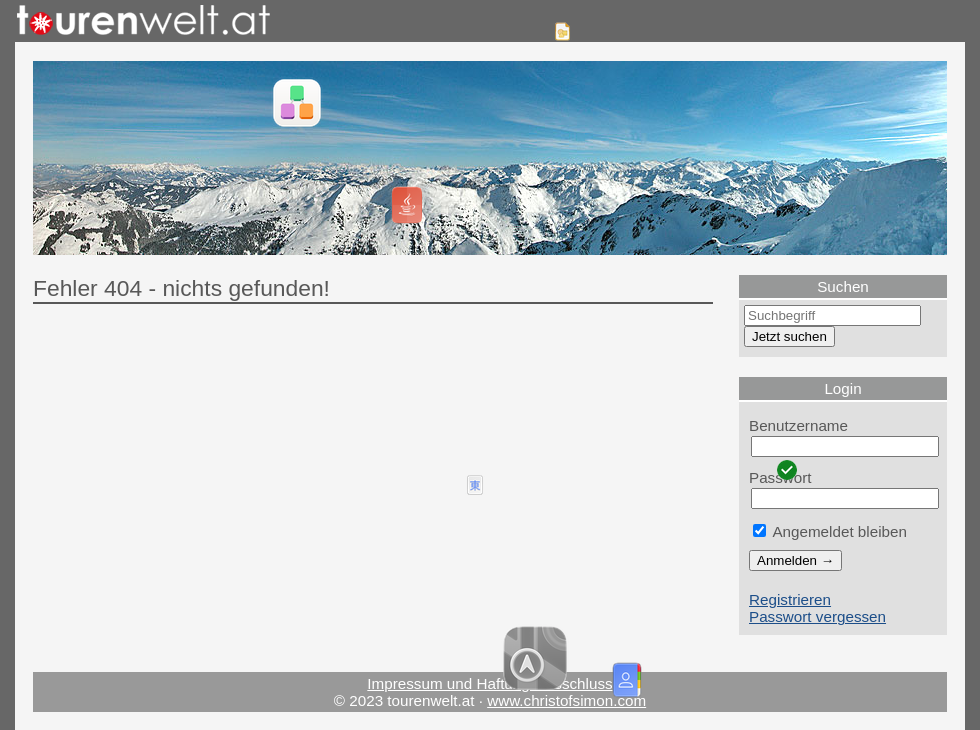  What do you see at coordinates (407, 205) in the screenshot?
I see `java archive file (.jar)` at bounding box center [407, 205].